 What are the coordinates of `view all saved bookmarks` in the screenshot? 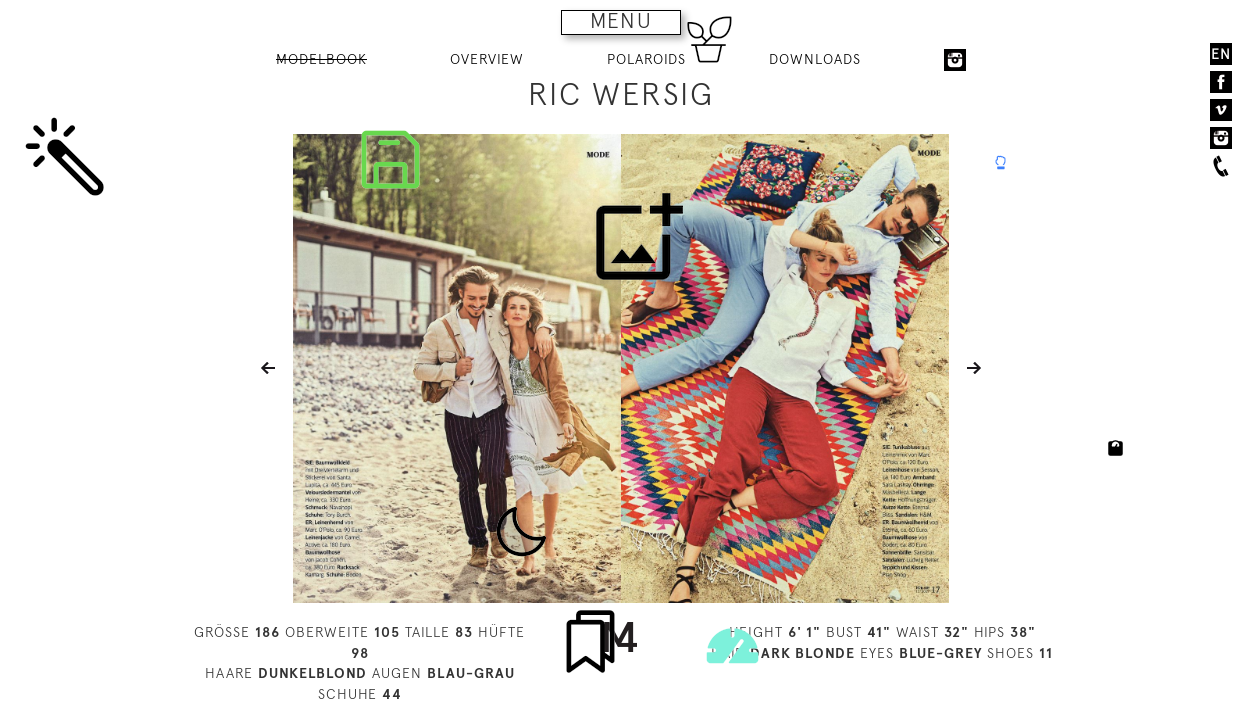 It's located at (590, 641).